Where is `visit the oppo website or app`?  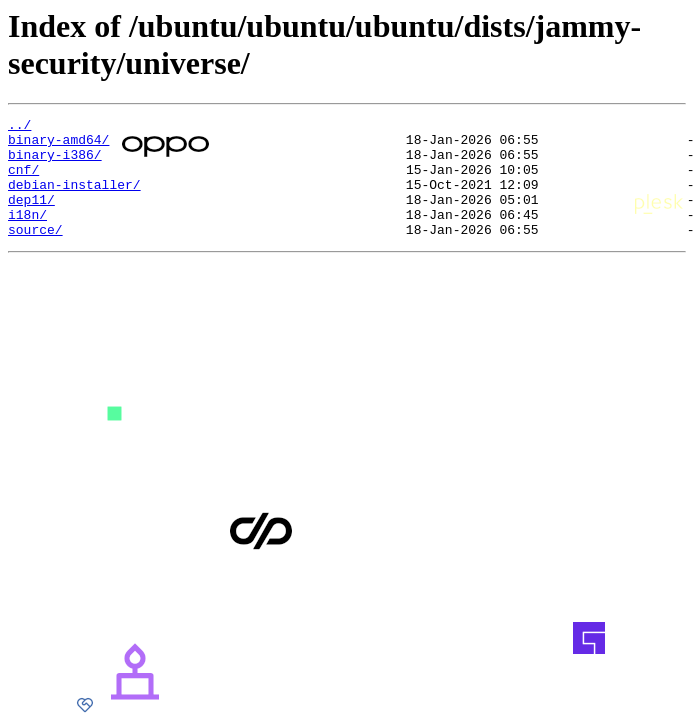
visit the oppo website or app is located at coordinates (165, 146).